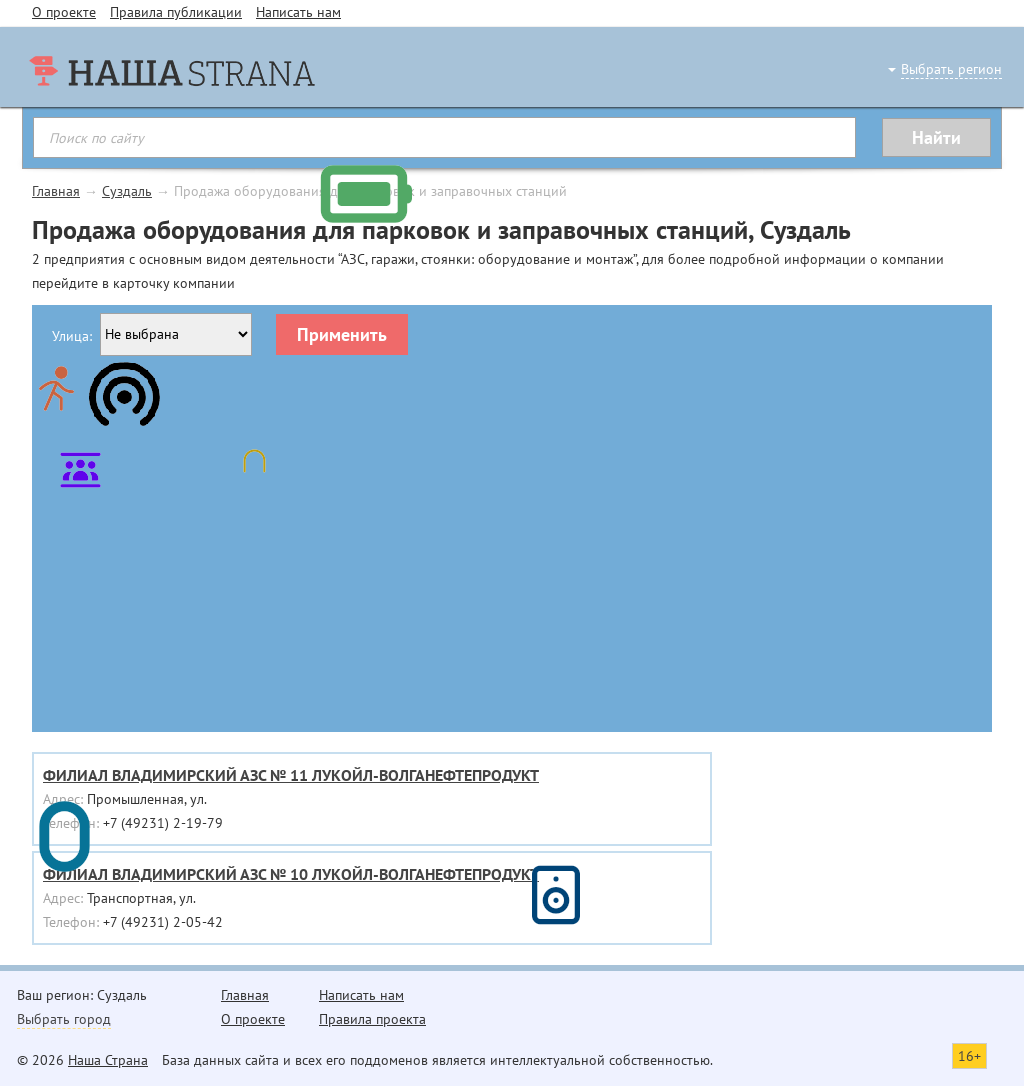 Image resolution: width=1024 pixels, height=1086 pixels. Describe the element at coordinates (254, 461) in the screenshot. I see `indicates a set intersection operation` at that location.